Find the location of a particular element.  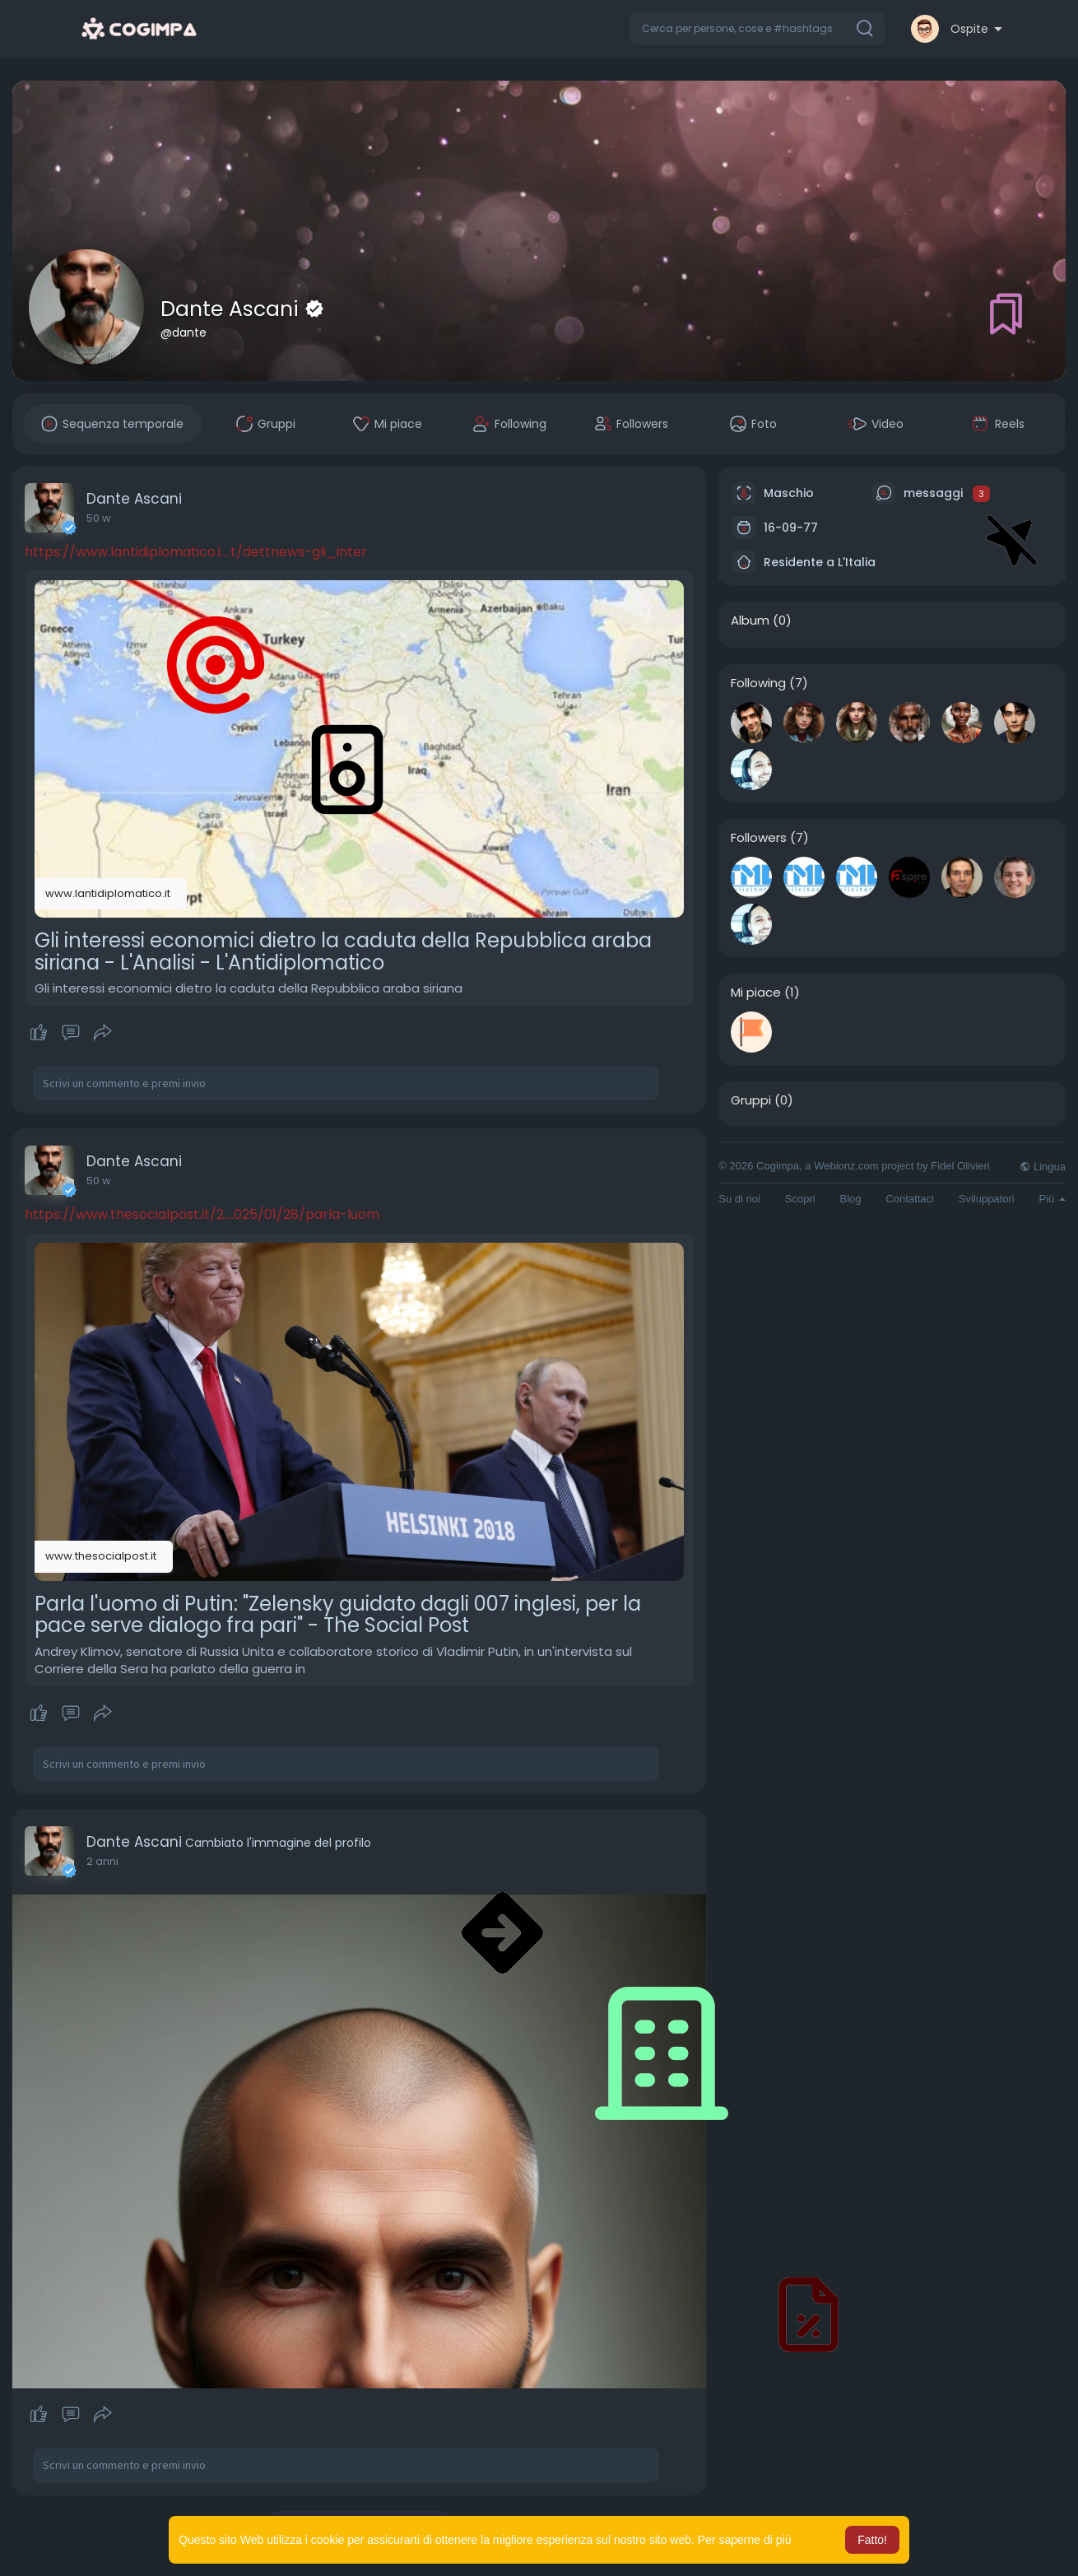

navigate to next step or section is located at coordinates (502, 1932).